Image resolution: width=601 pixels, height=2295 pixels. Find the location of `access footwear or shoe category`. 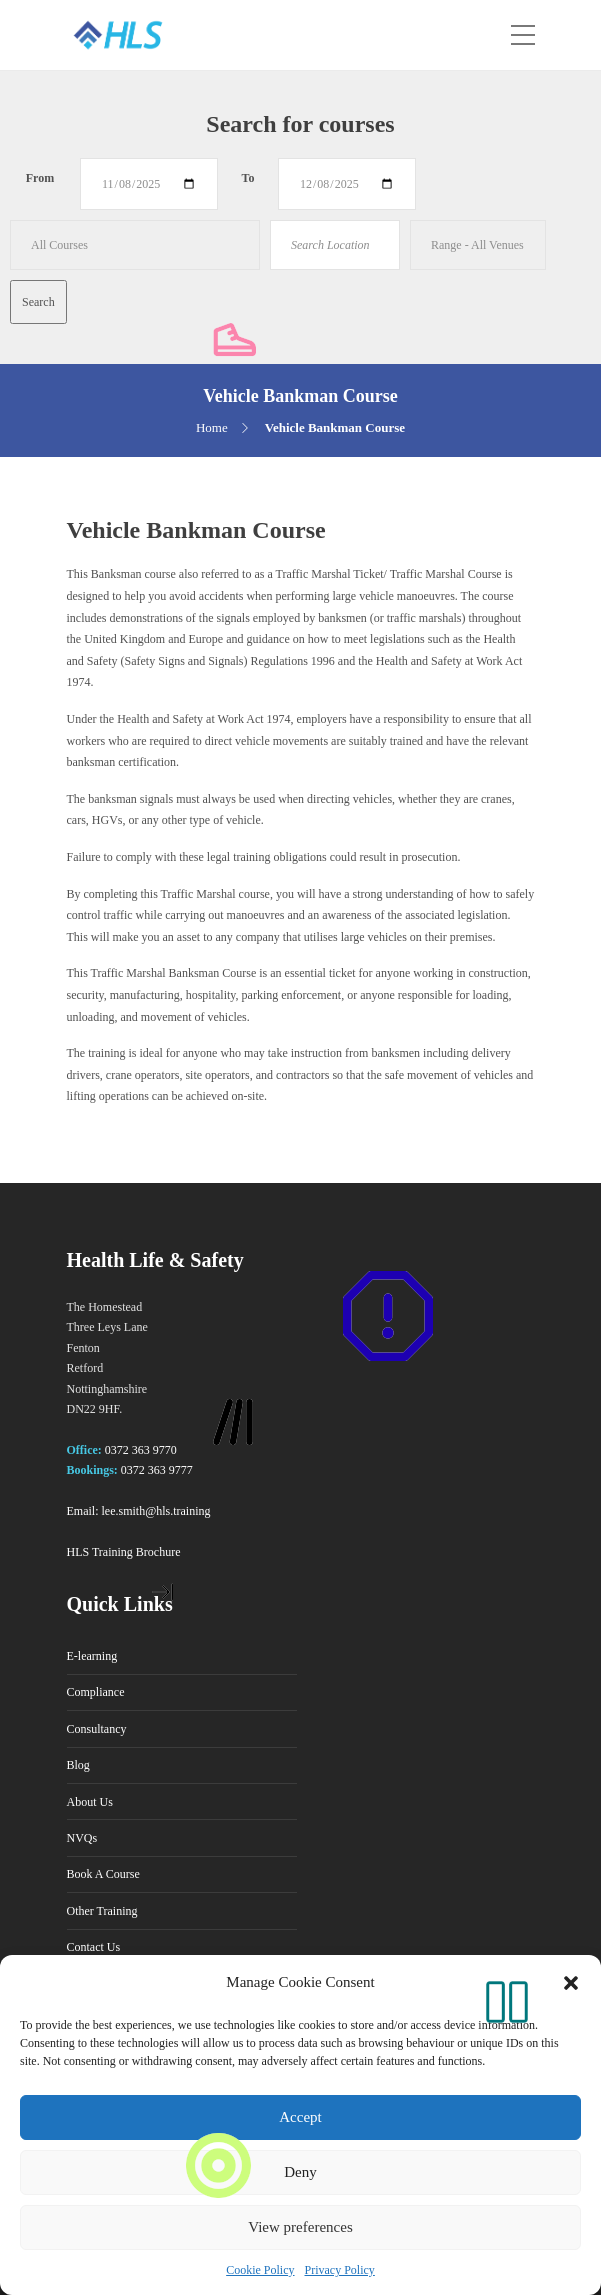

access footwear or shoe category is located at coordinates (233, 341).